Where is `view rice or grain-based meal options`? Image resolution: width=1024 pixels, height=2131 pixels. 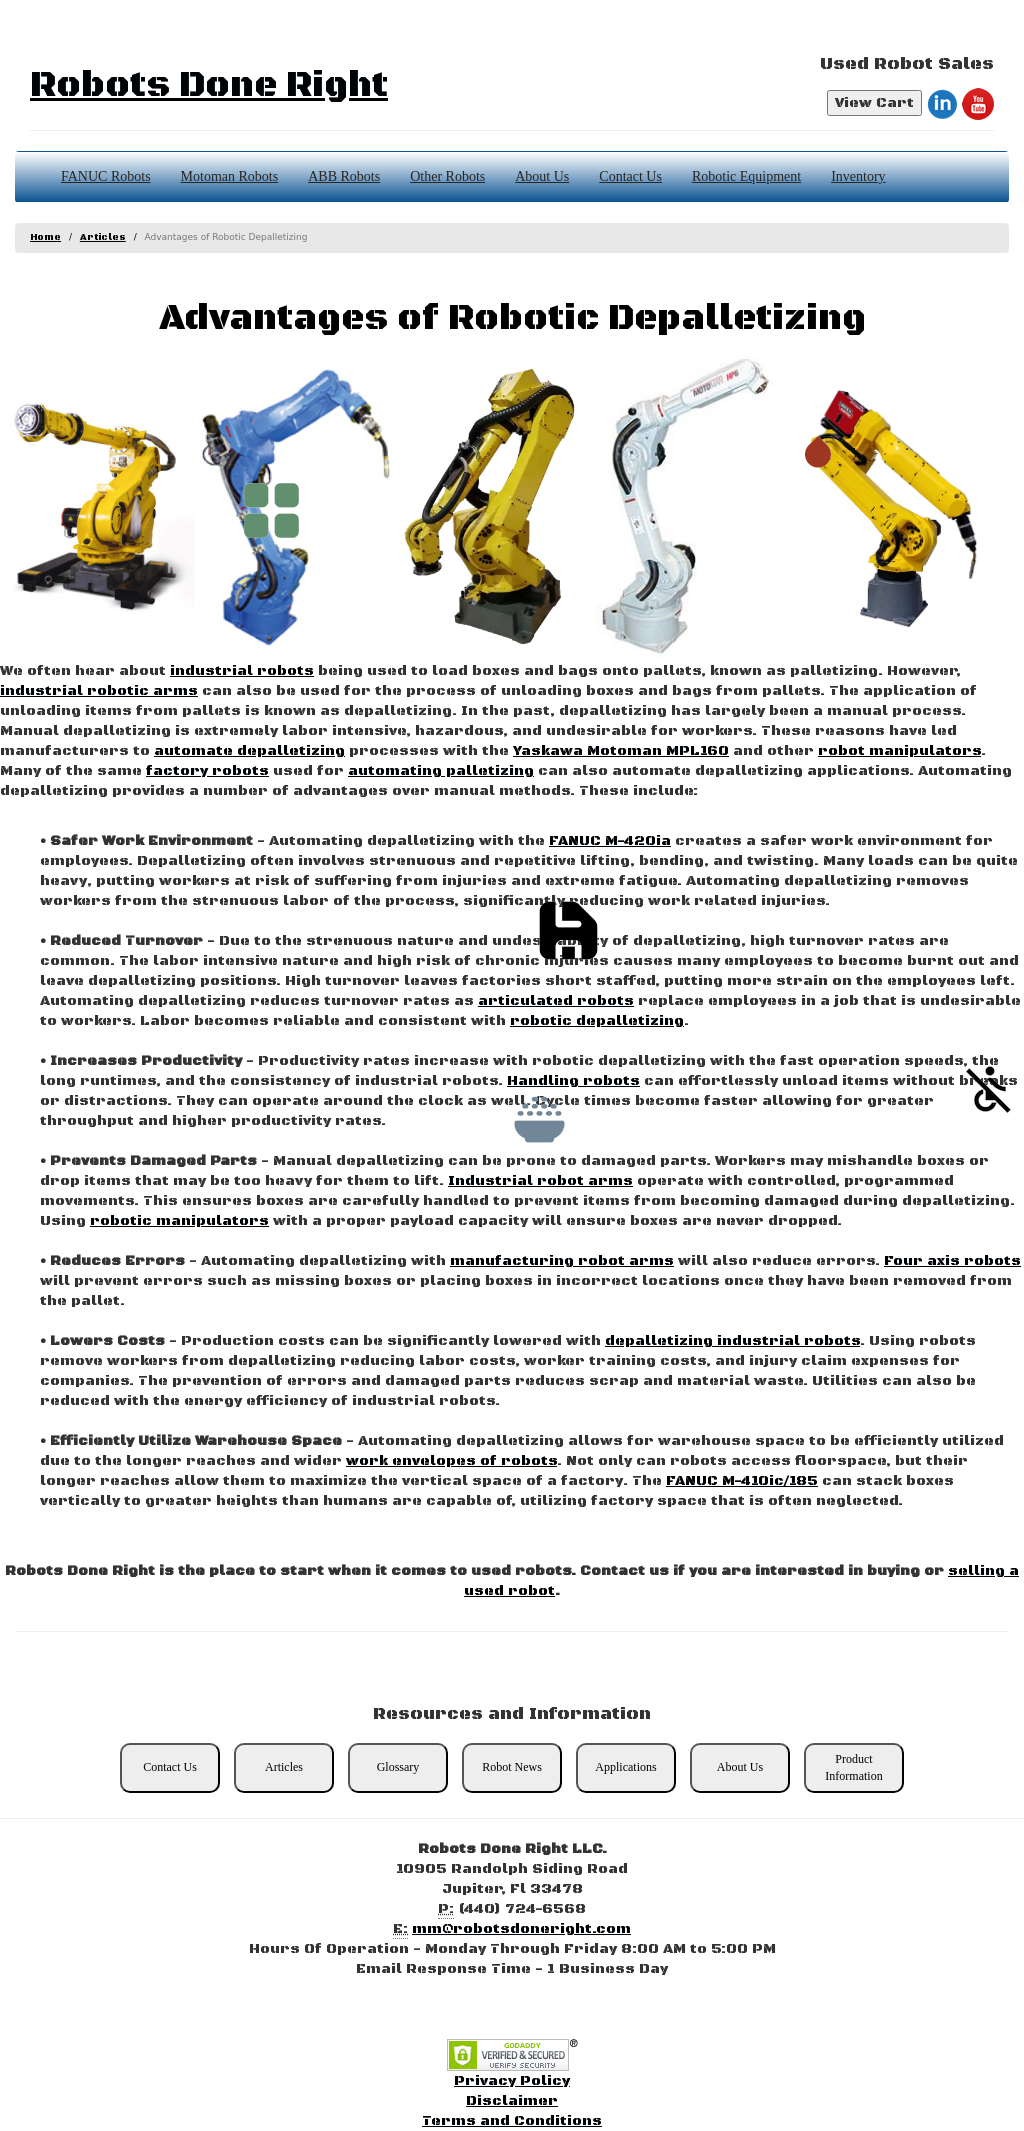 view rice or grain-based meal options is located at coordinates (539, 1120).